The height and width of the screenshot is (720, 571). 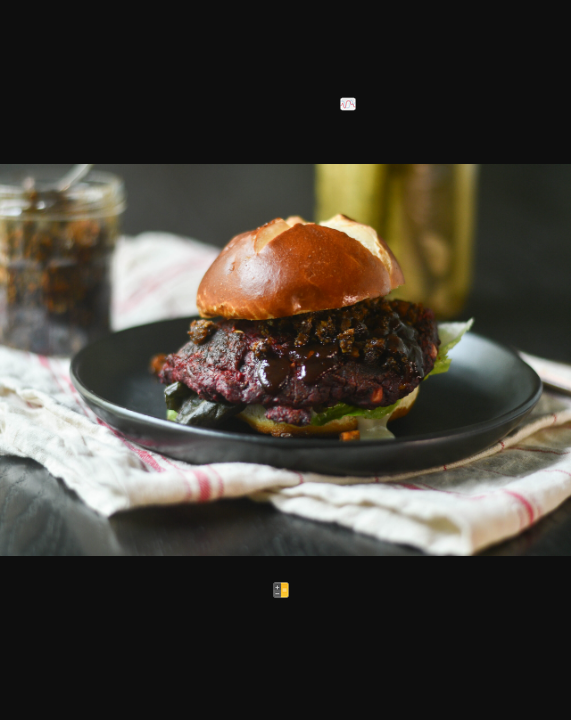 I want to click on open power statistics and battery usage details, so click(x=348, y=104).